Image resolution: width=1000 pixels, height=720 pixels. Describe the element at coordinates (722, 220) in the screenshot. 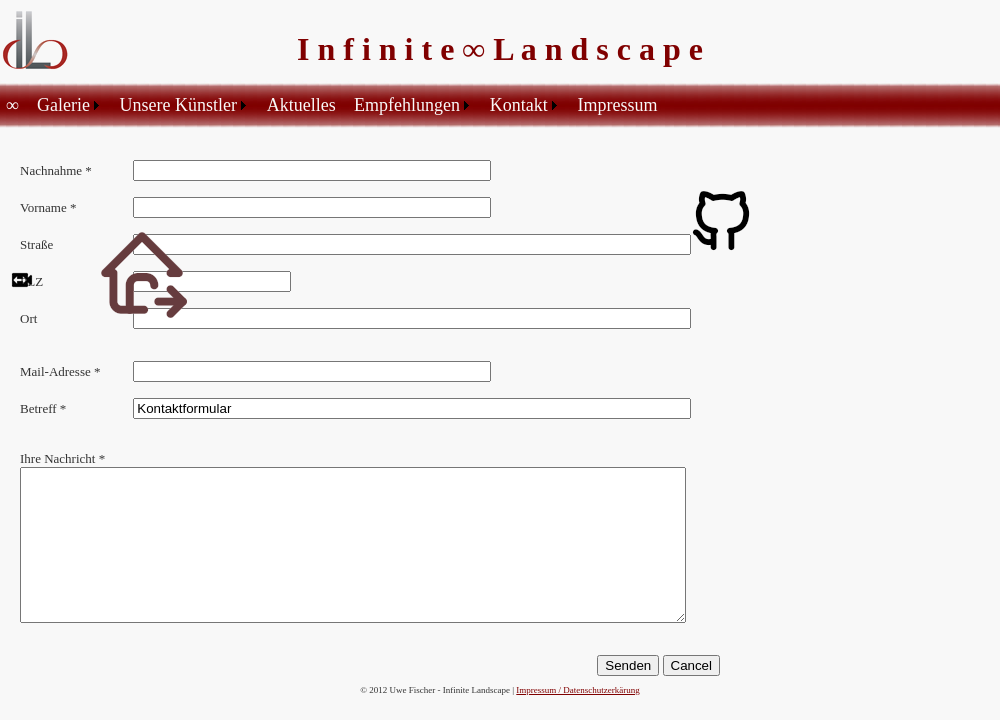

I see `view project on github` at that location.